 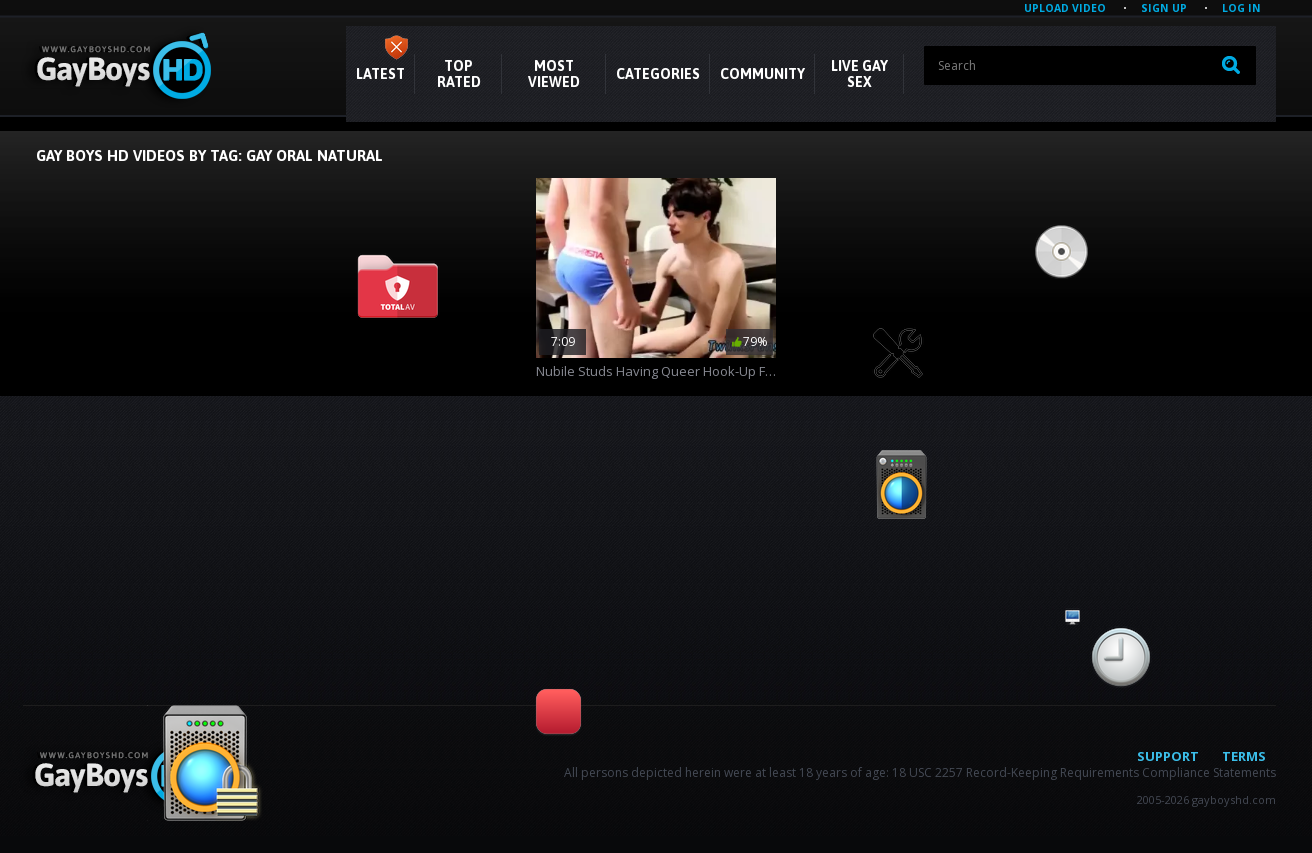 What do you see at coordinates (898, 353) in the screenshot?
I see `access the utilities folder in the sidebar` at bounding box center [898, 353].